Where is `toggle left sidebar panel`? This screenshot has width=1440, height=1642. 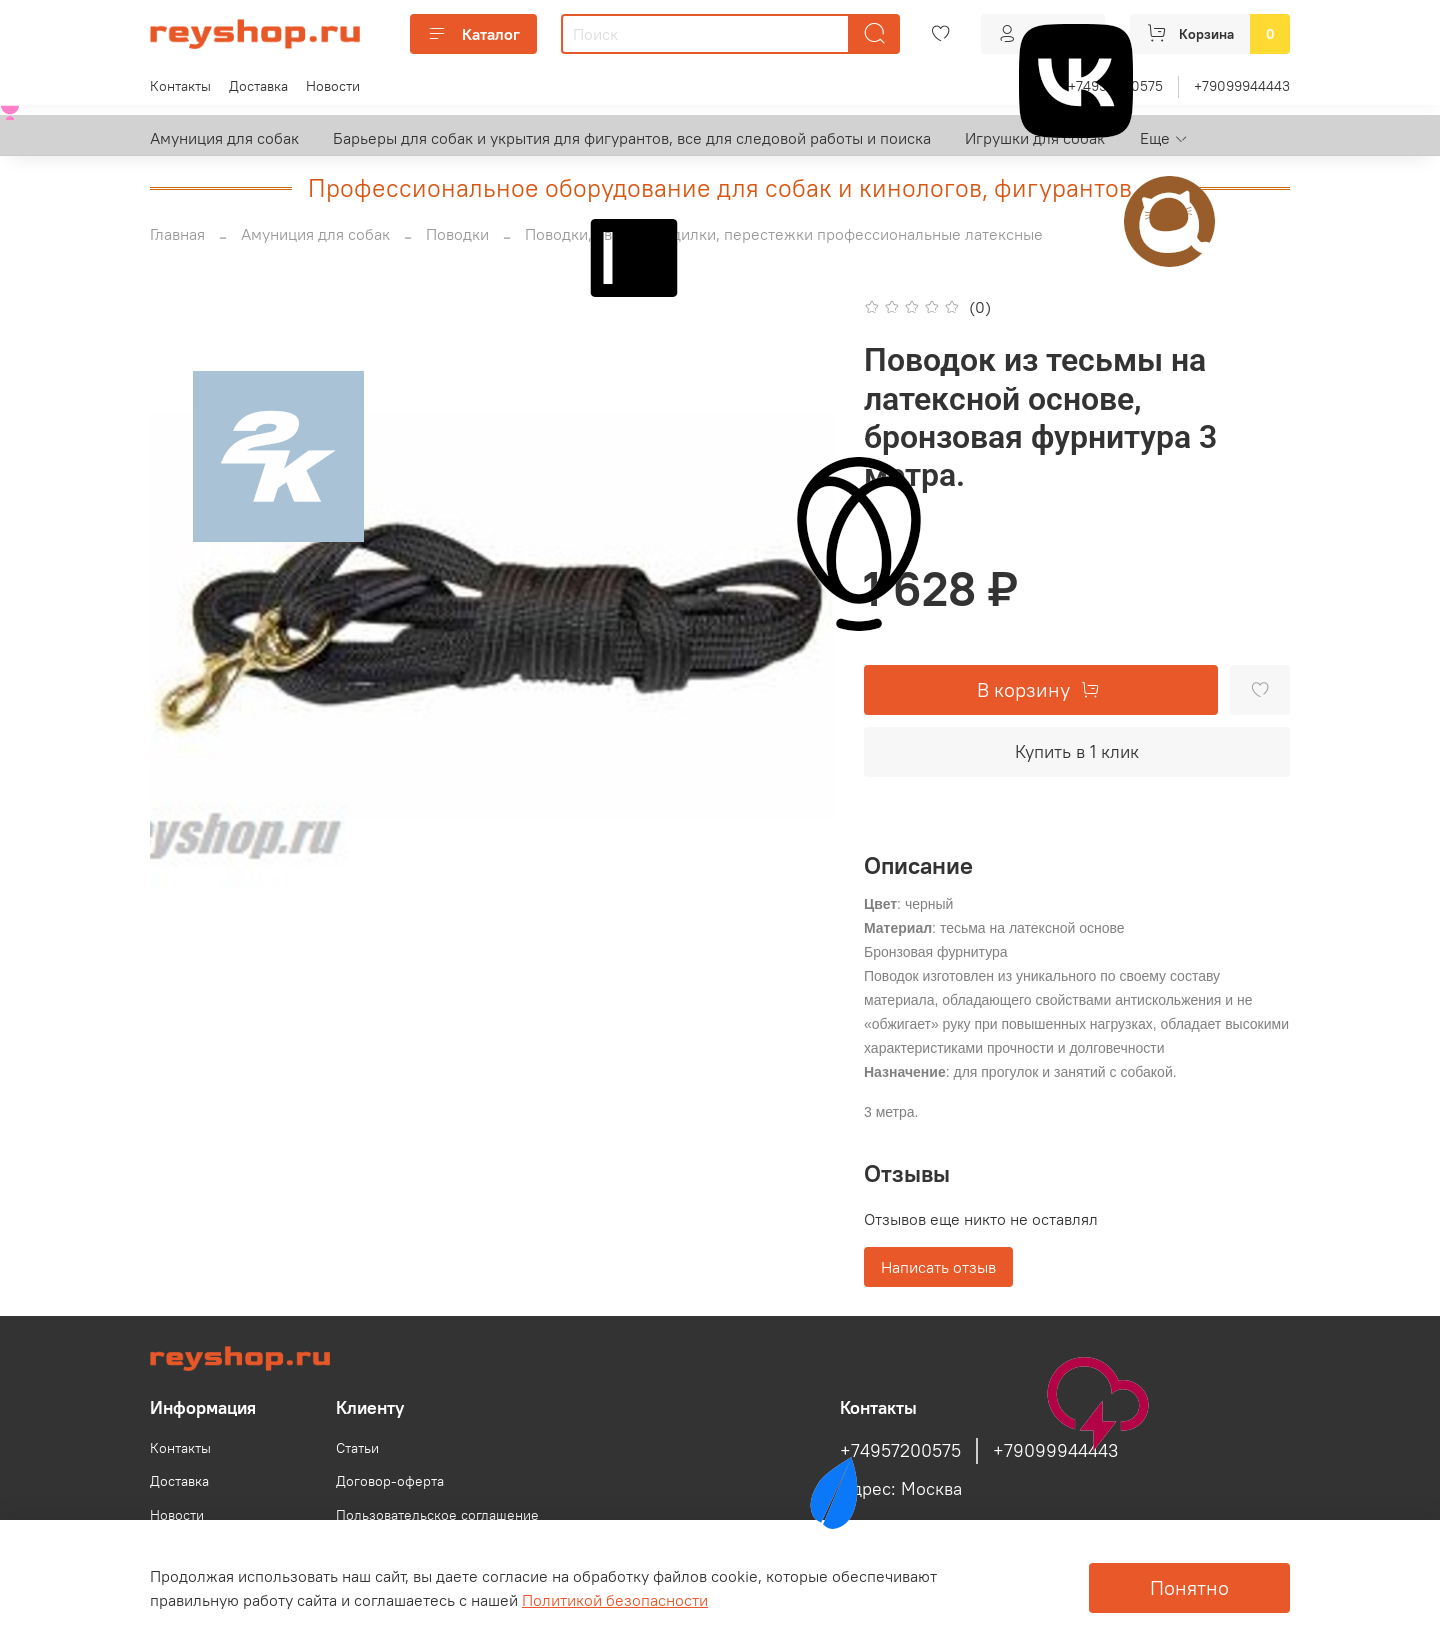
toggle left sidebar panel is located at coordinates (634, 258).